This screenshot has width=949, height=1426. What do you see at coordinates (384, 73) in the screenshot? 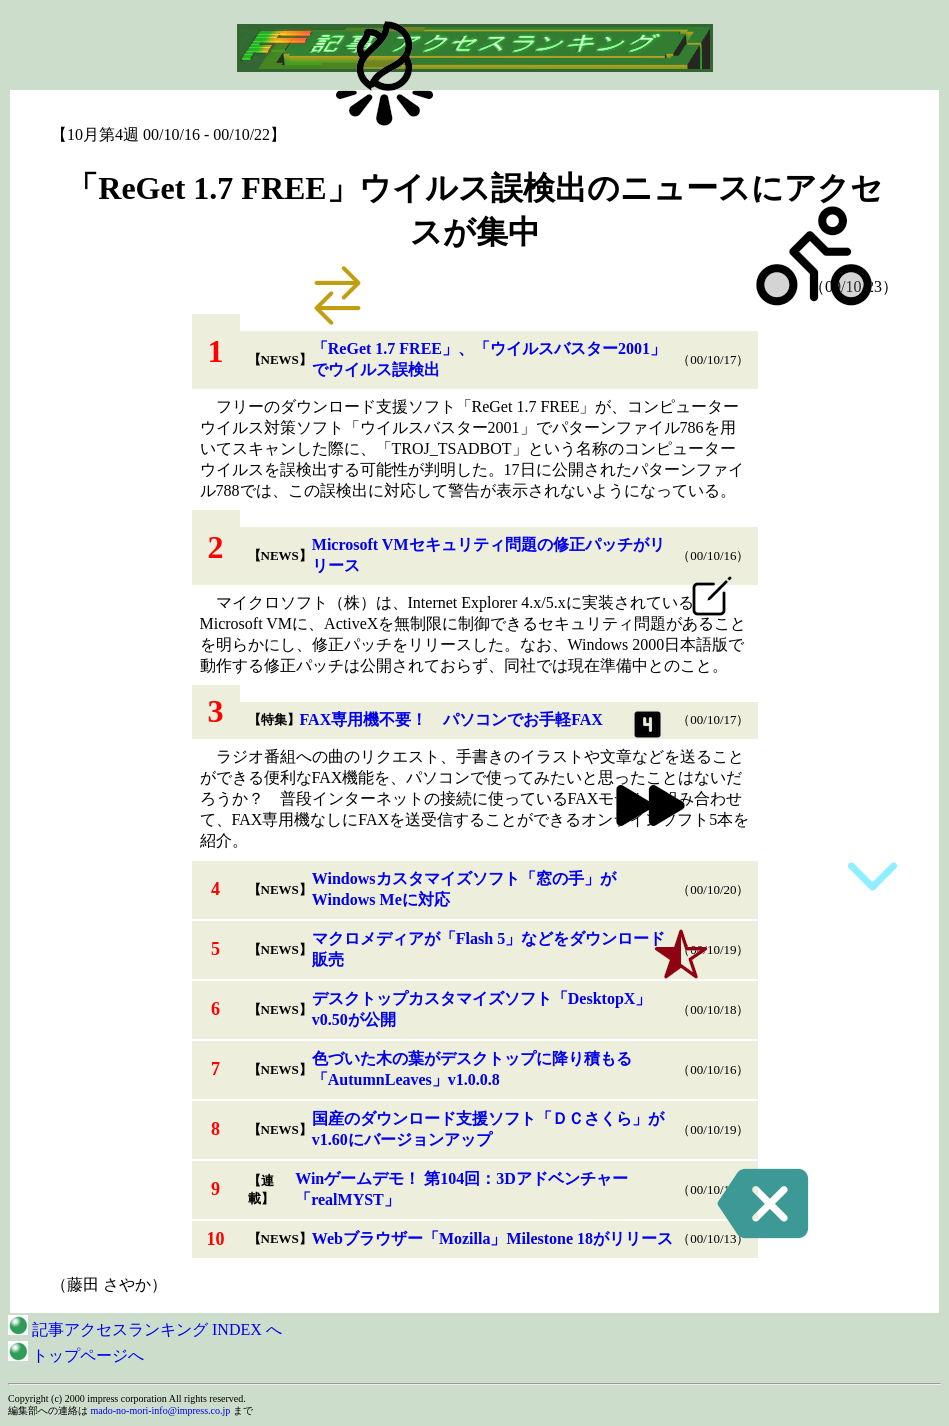
I see `access campfire or outdoor activity features` at bounding box center [384, 73].